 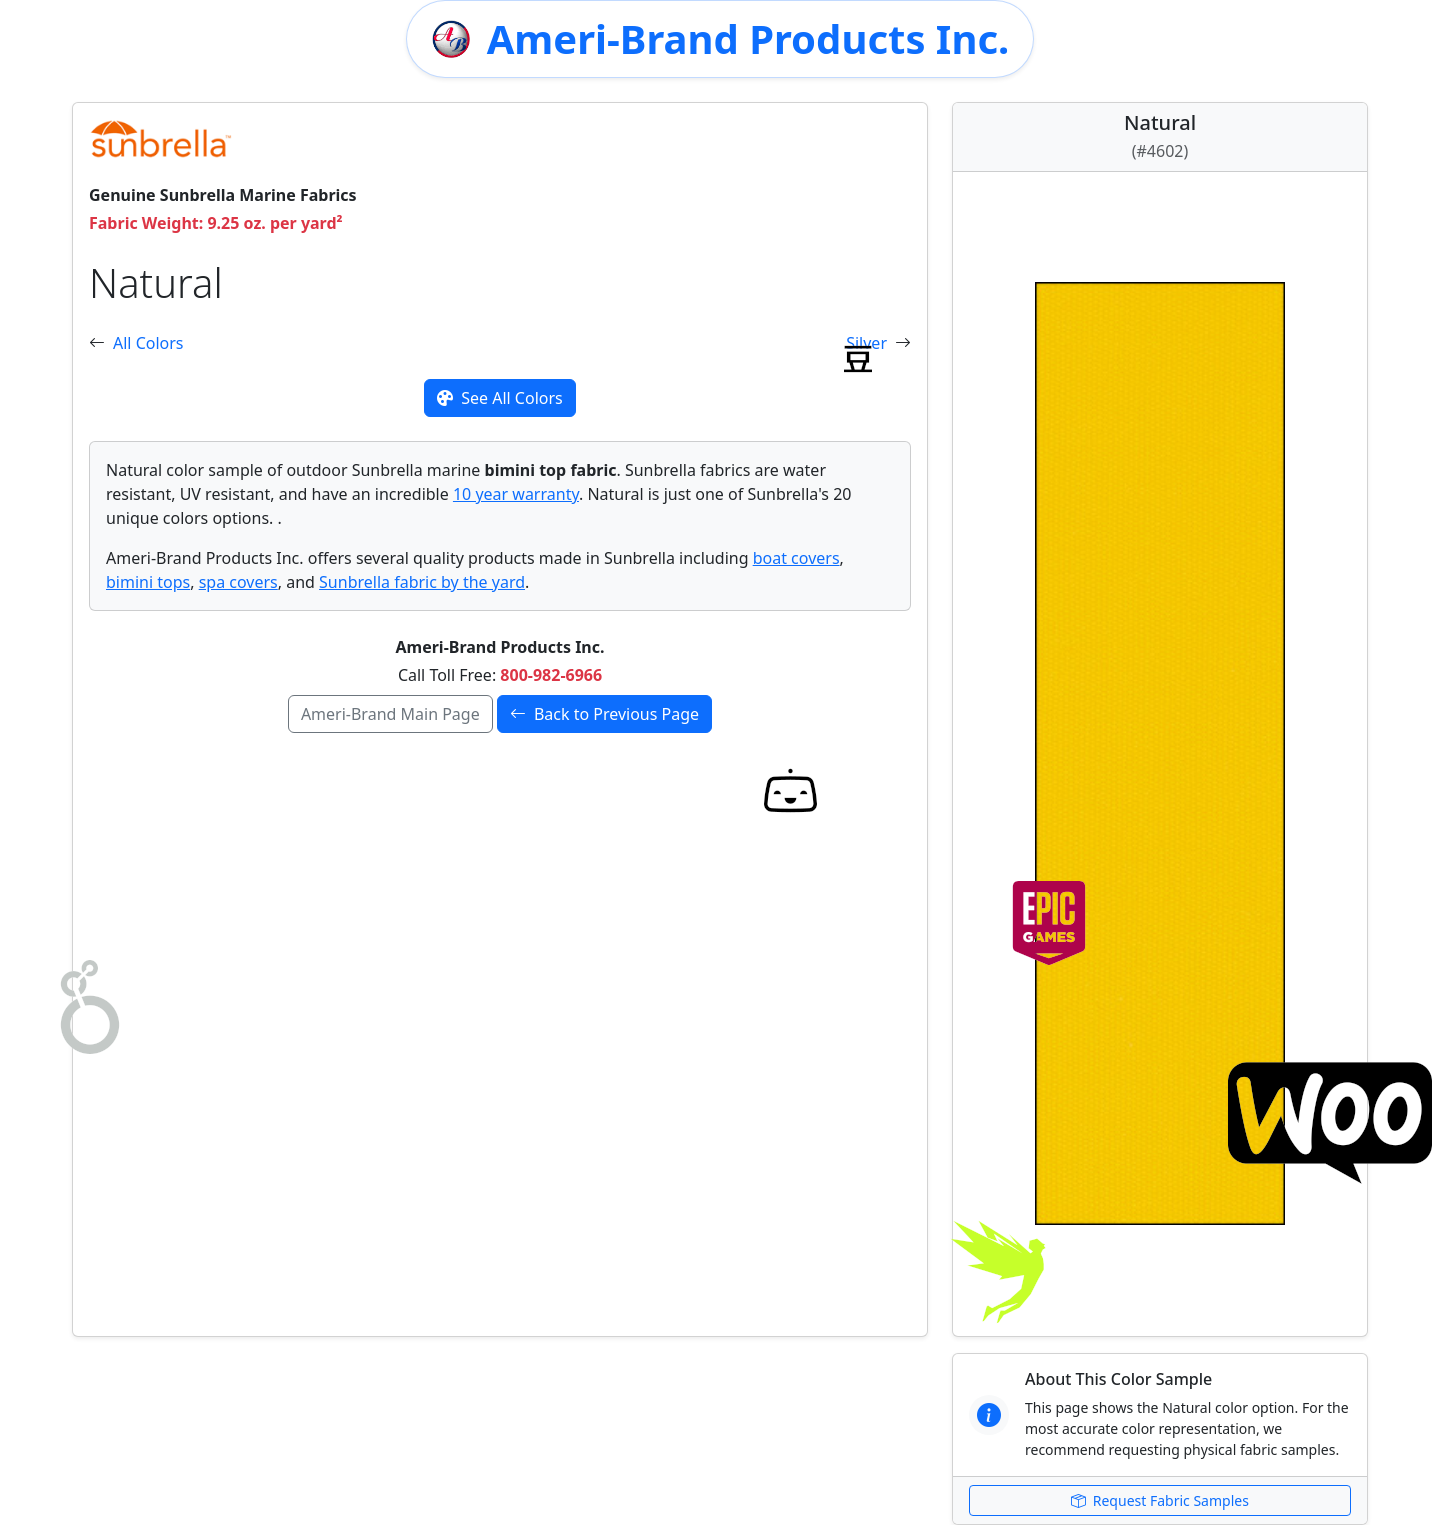 What do you see at coordinates (90, 1007) in the screenshot?
I see `open looker data analytics platform` at bounding box center [90, 1007].